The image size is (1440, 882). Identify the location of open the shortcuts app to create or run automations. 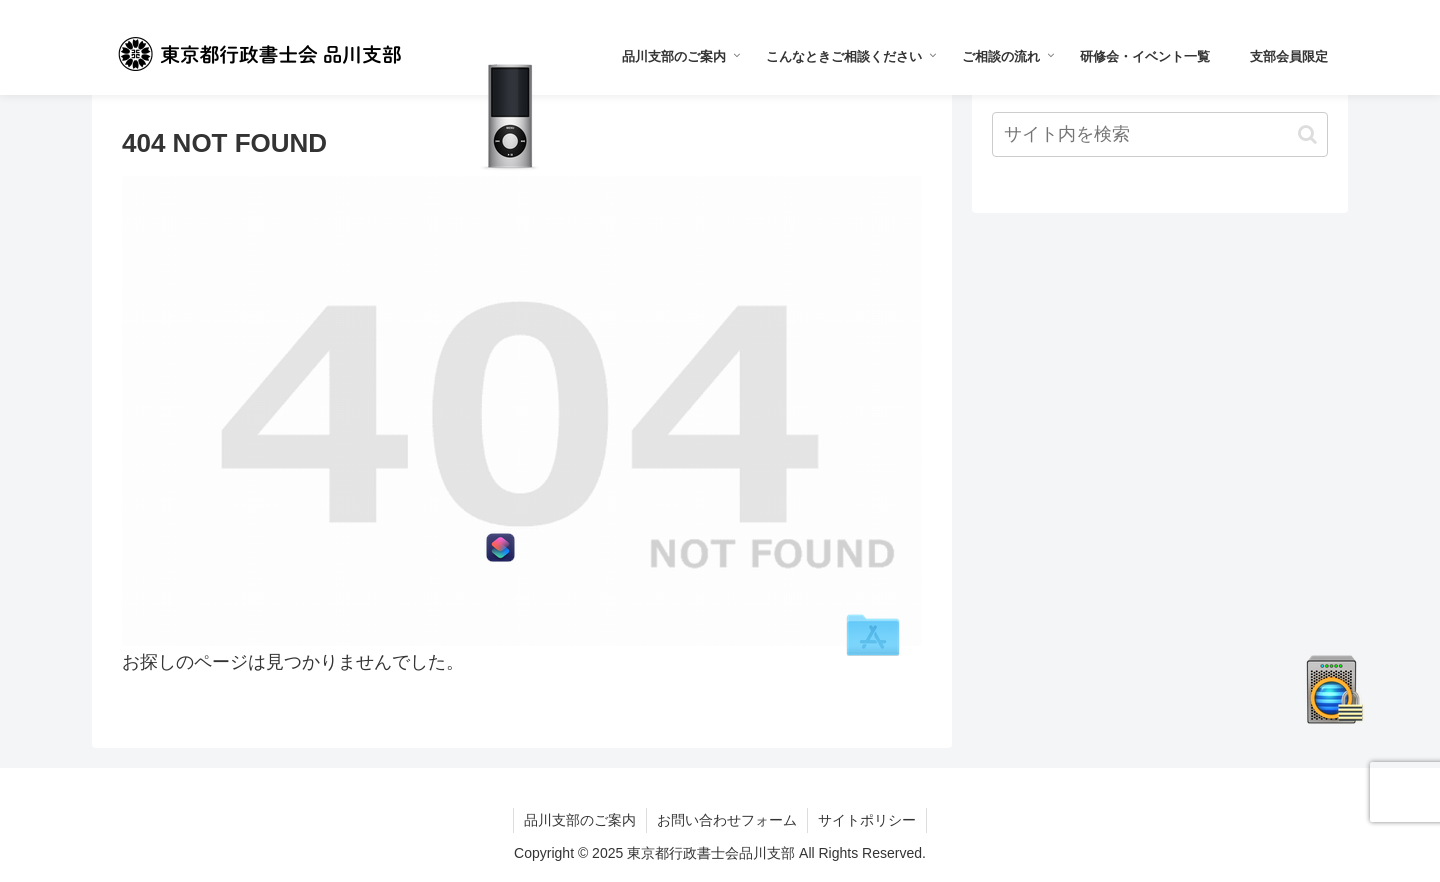
(500, 547).